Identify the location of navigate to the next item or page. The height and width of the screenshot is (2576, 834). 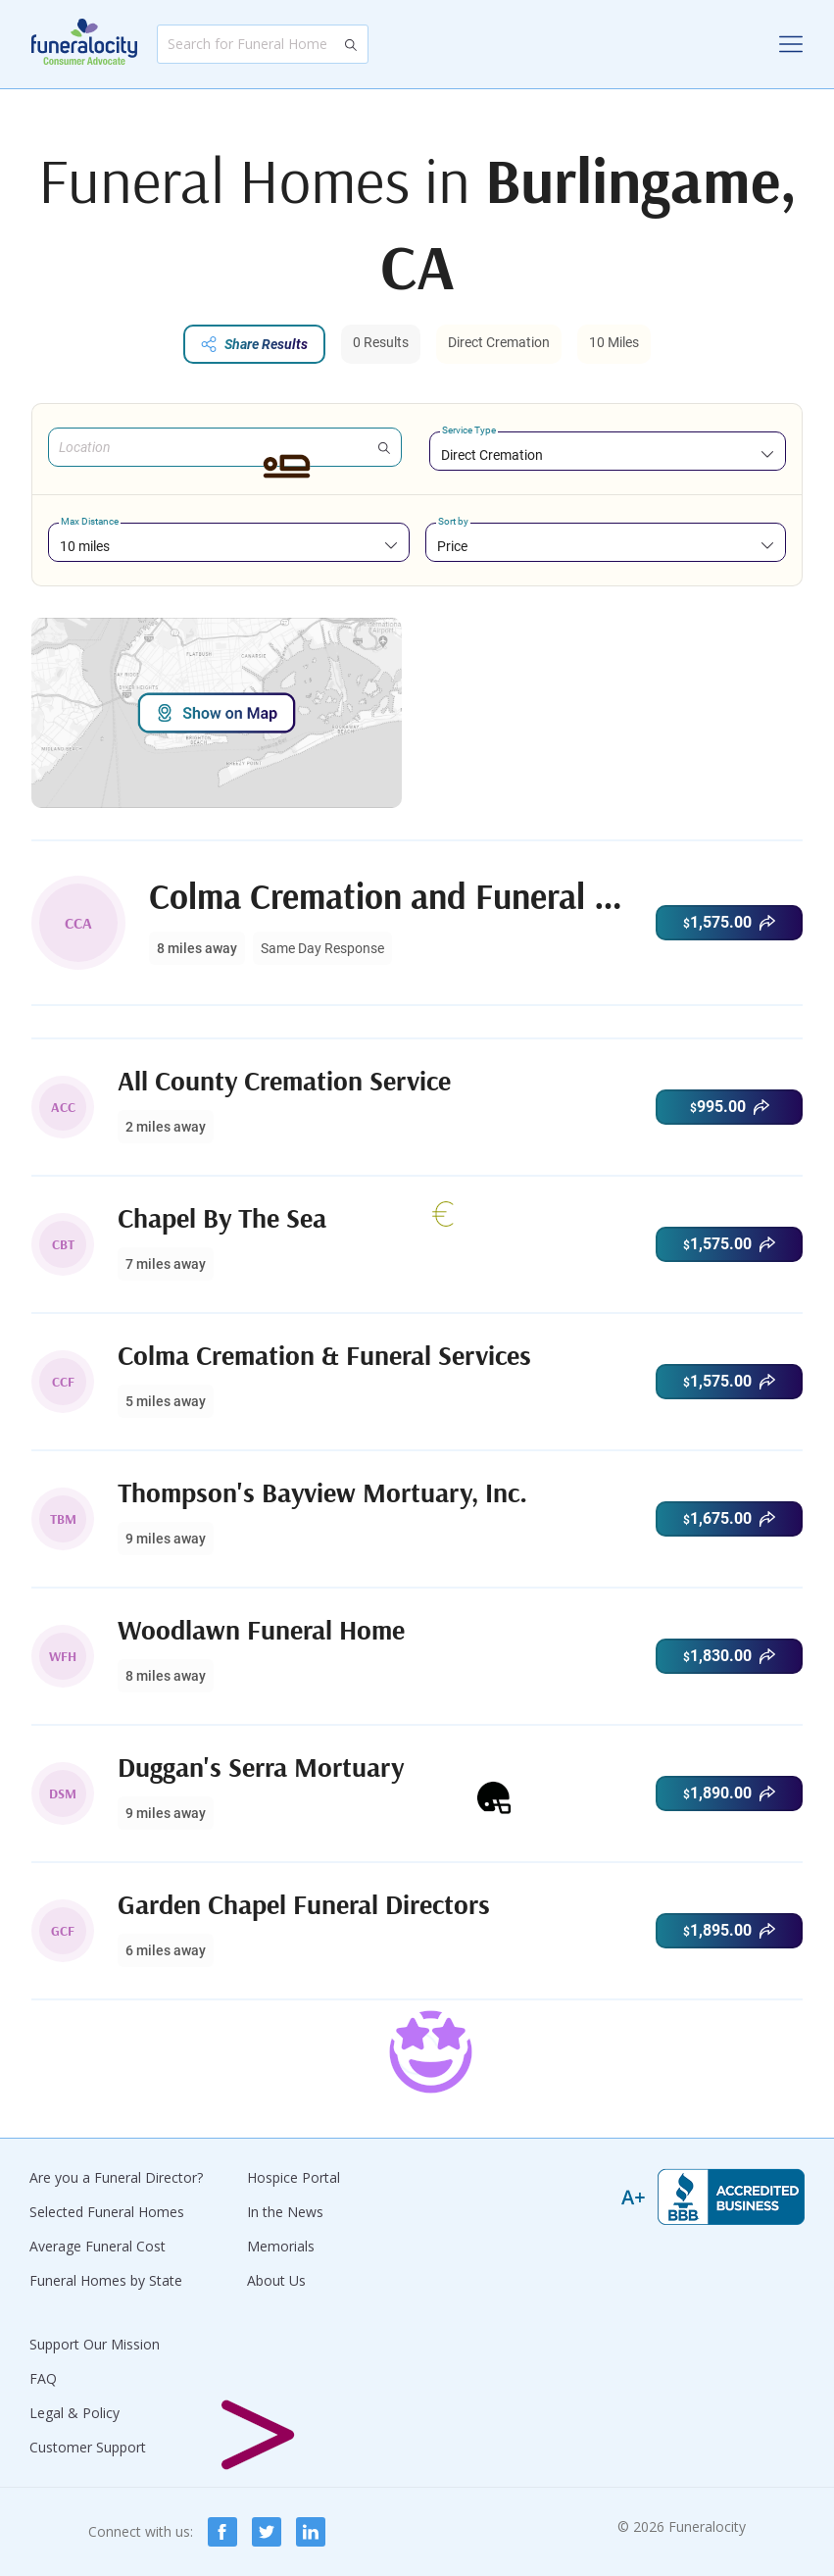
(253, 2435).